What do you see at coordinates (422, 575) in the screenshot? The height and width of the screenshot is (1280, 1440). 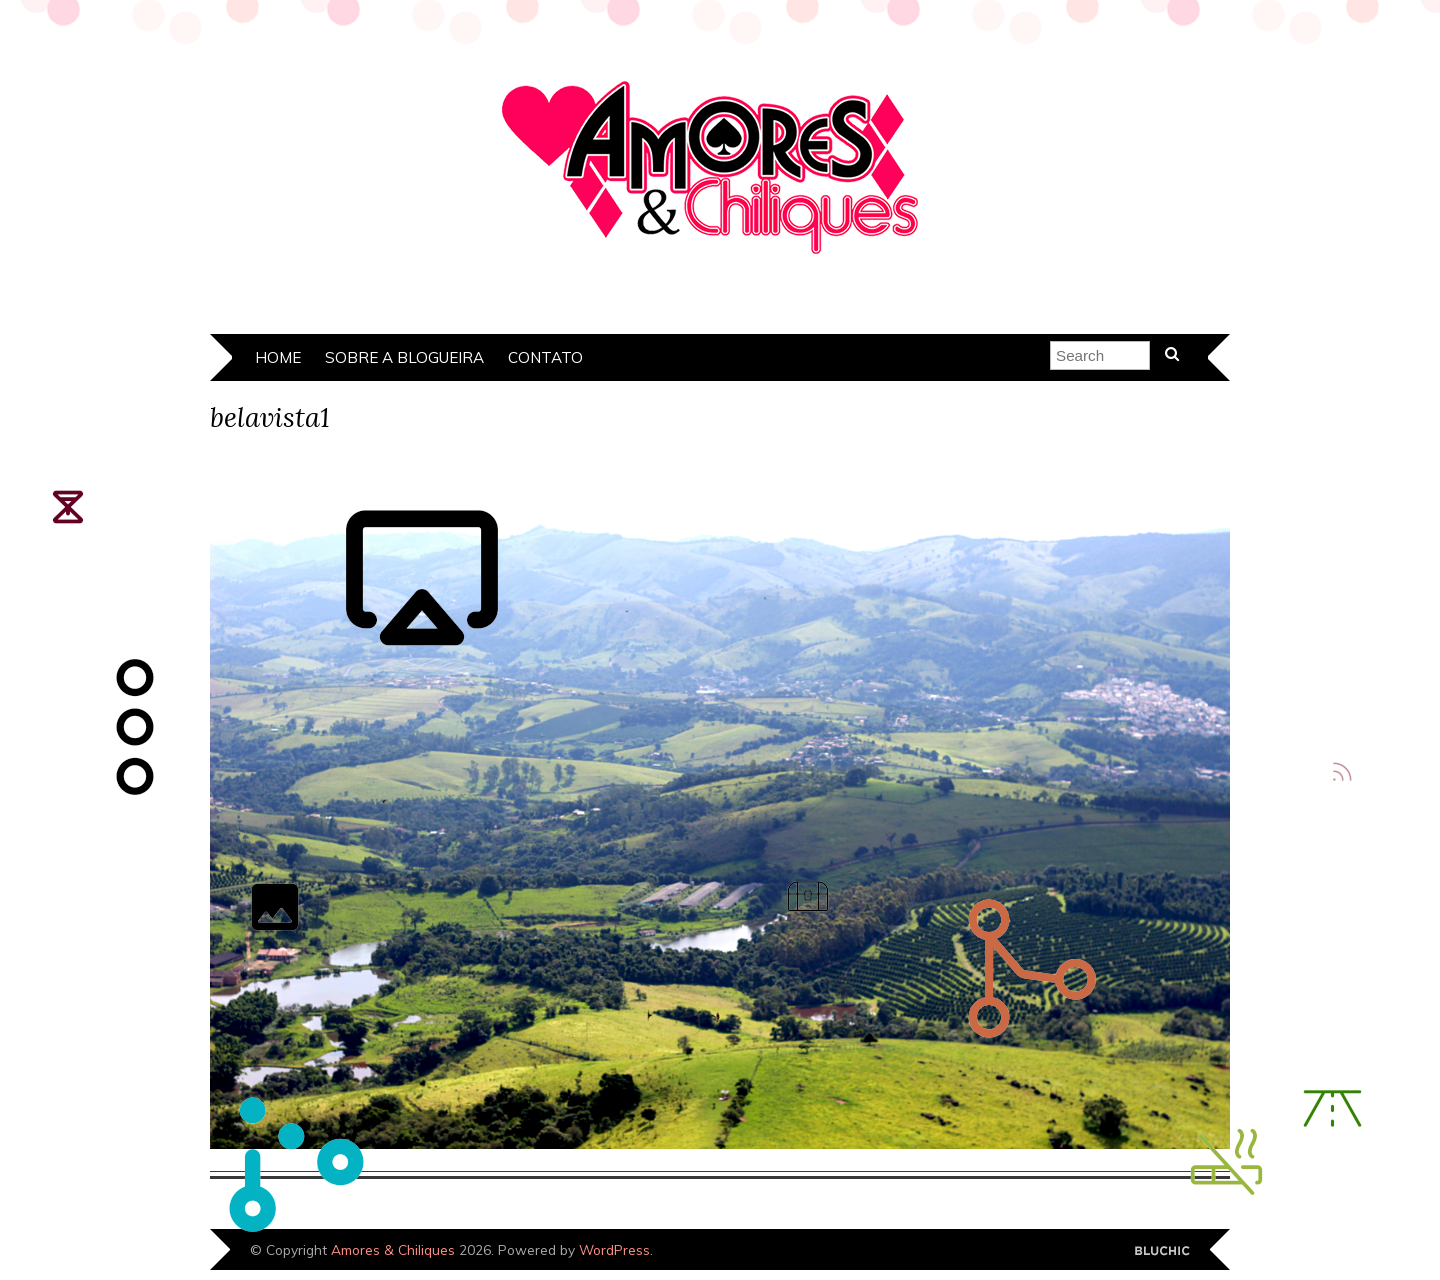 I see `stream content to an external display` at bounding box center [422, 575].